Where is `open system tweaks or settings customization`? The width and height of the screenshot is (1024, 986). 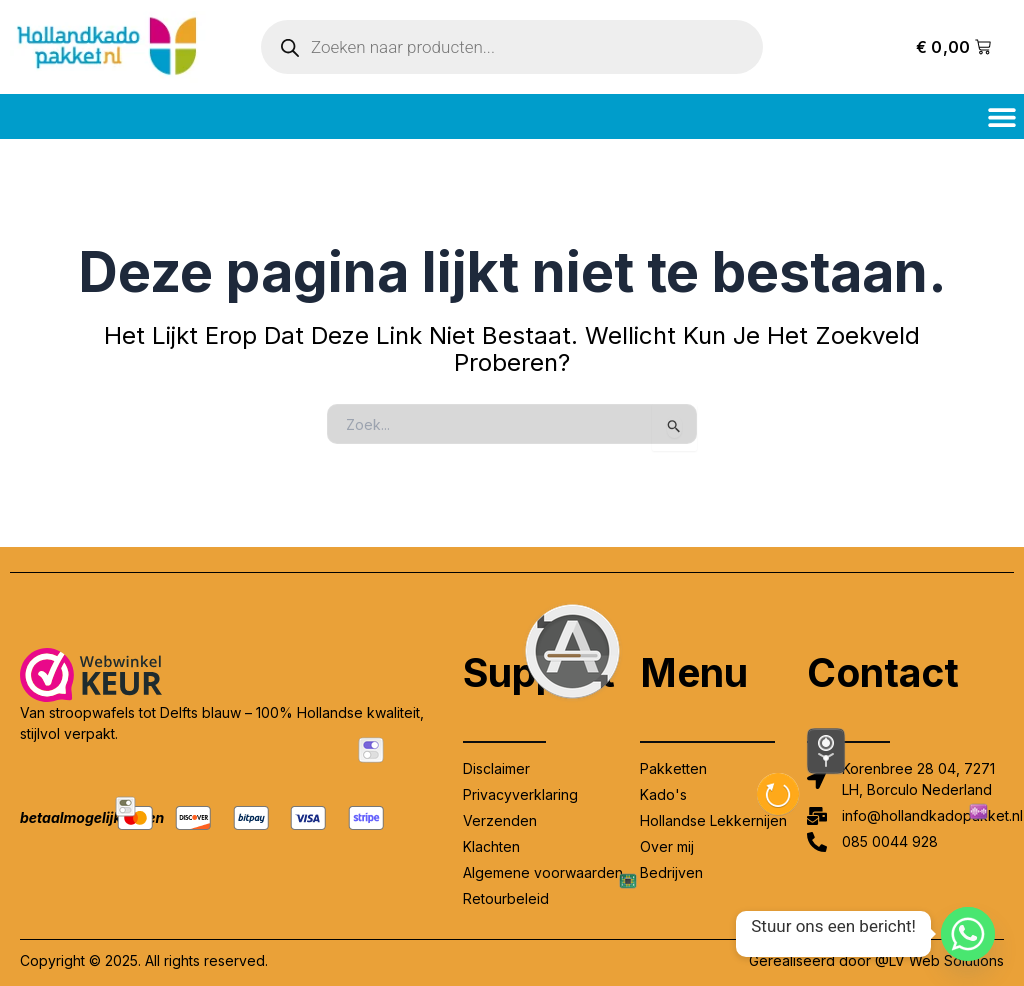 open system tweaks or settings customization is located at coordinates (125, 806).